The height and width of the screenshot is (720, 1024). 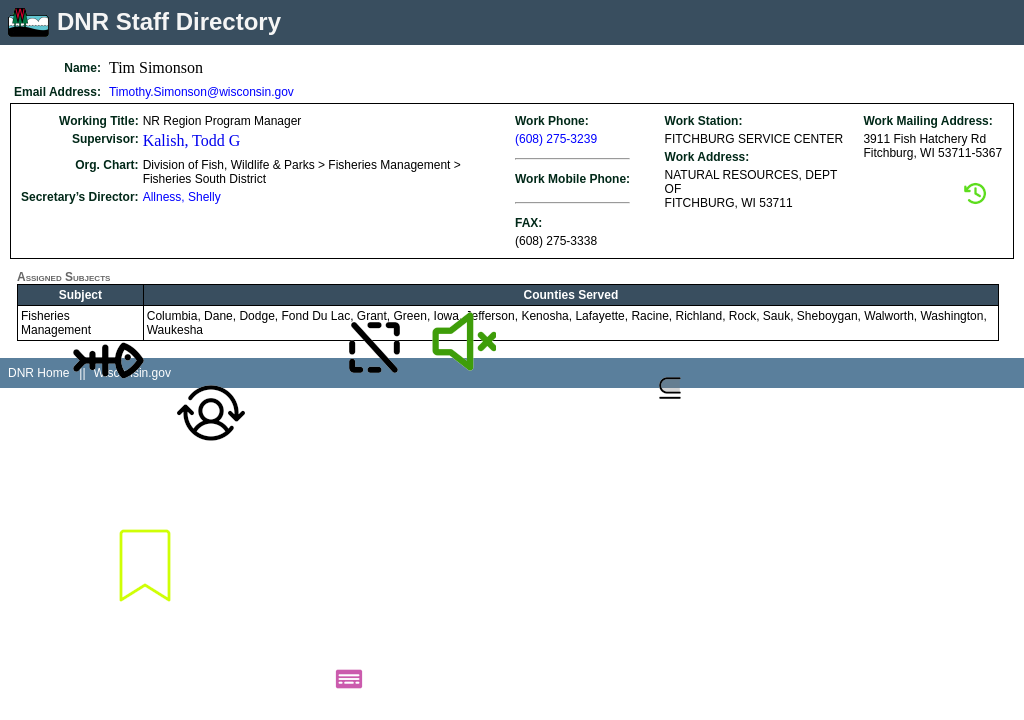 I want to click on view history or recent activity, so click(x=975, y=193).